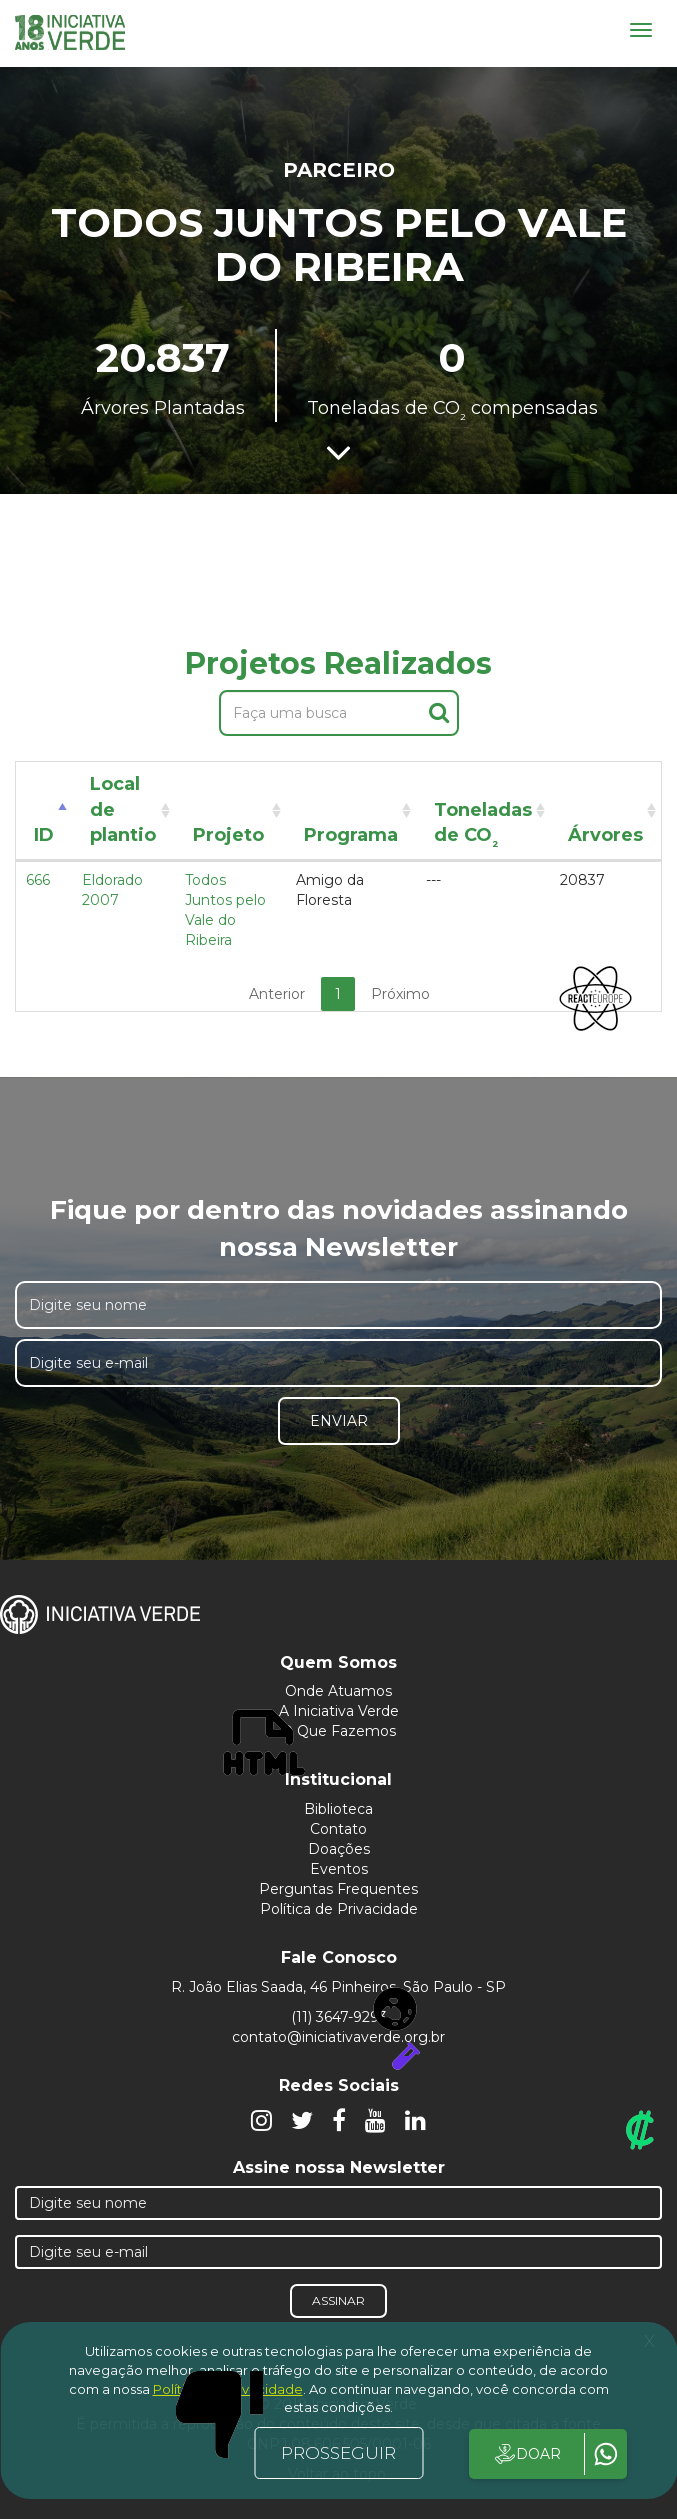 This screenshot has height=2519, width=677. What do you see at coordinates (263, 1745) in the screenshot?
I see `view or open an HTML file` at bounding box center [263, 1745].